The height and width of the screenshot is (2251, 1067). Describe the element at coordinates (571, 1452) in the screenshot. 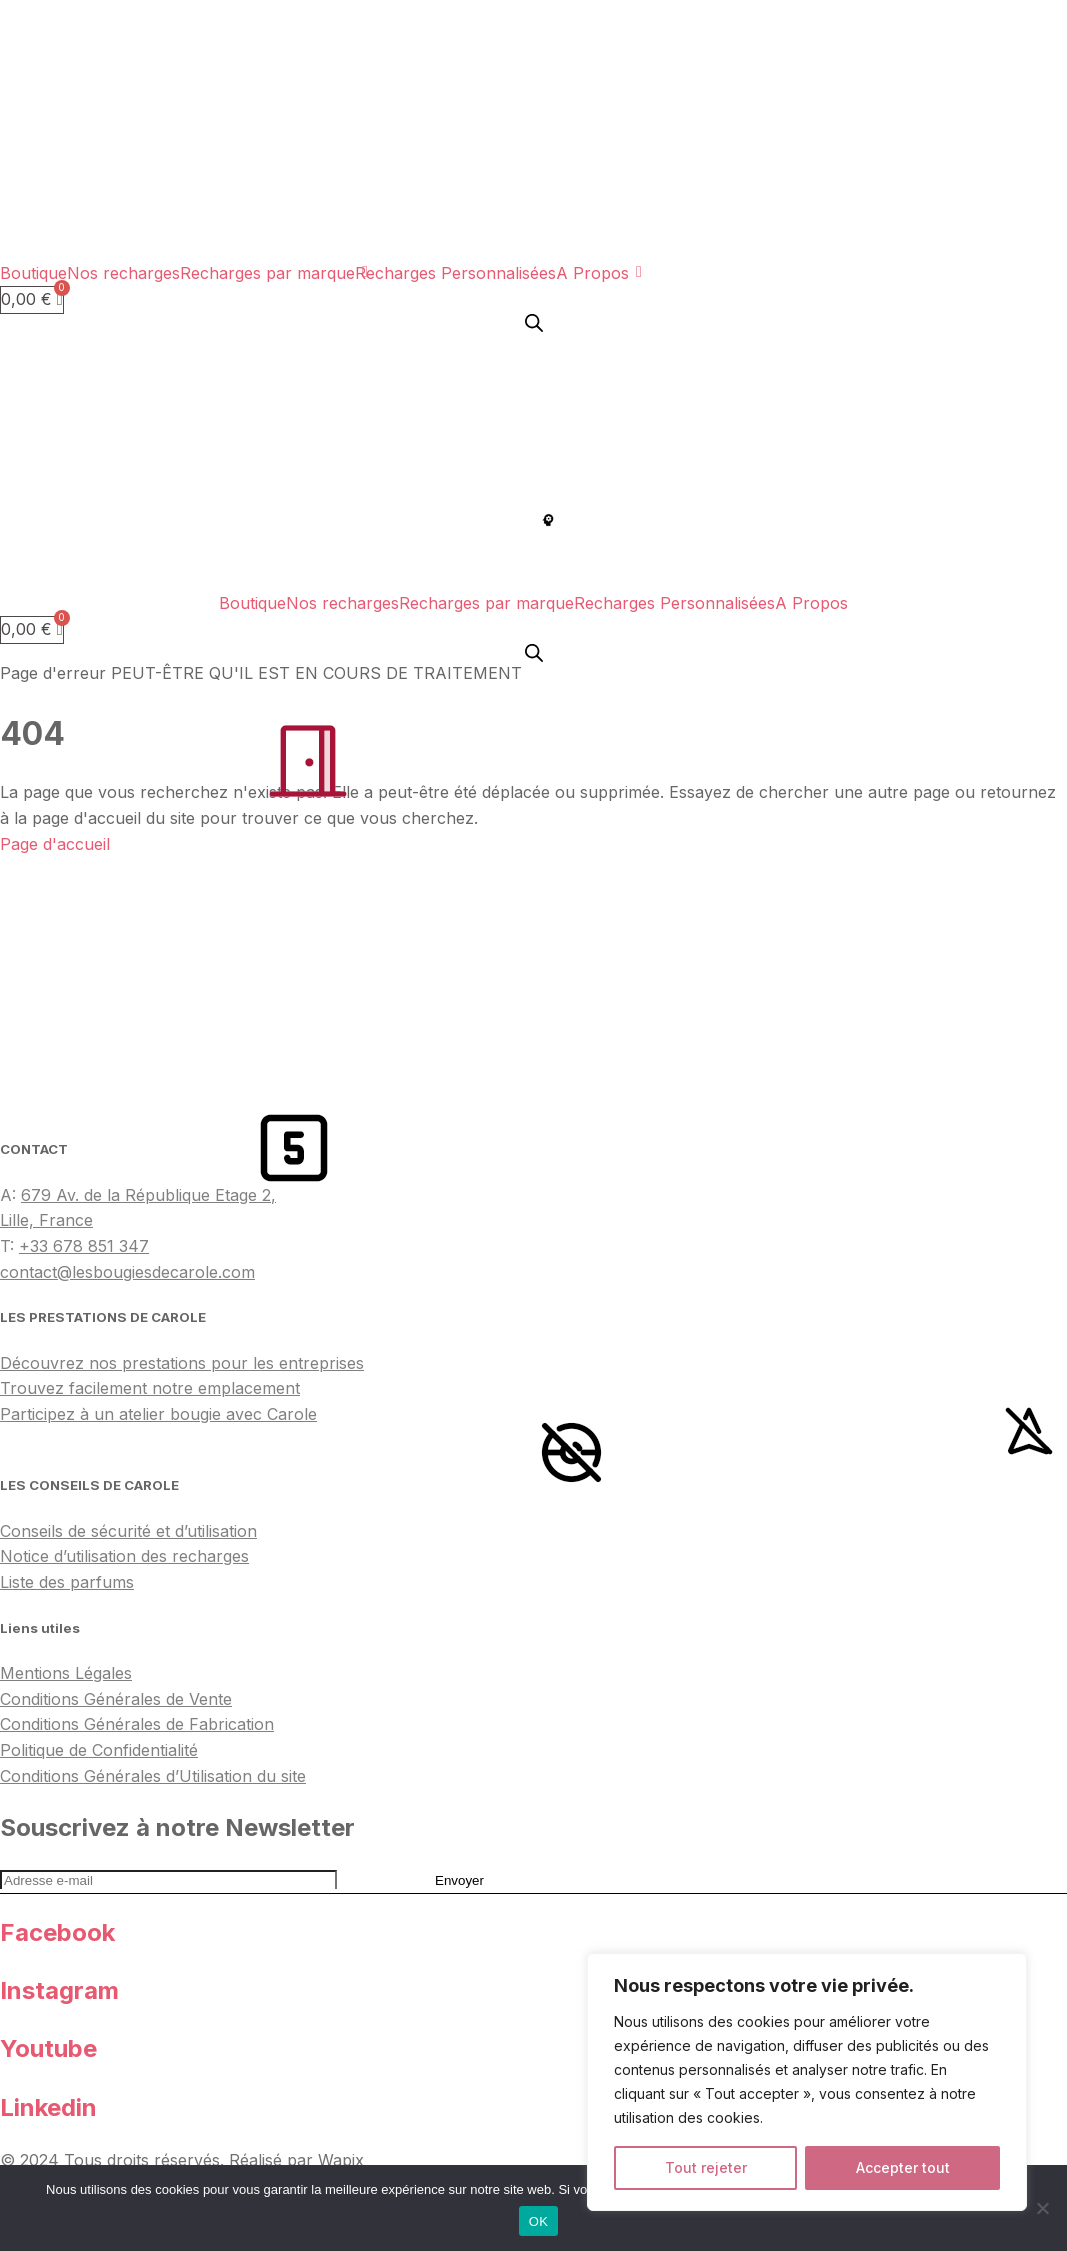

I see `disable pokémon go integration` at that location.